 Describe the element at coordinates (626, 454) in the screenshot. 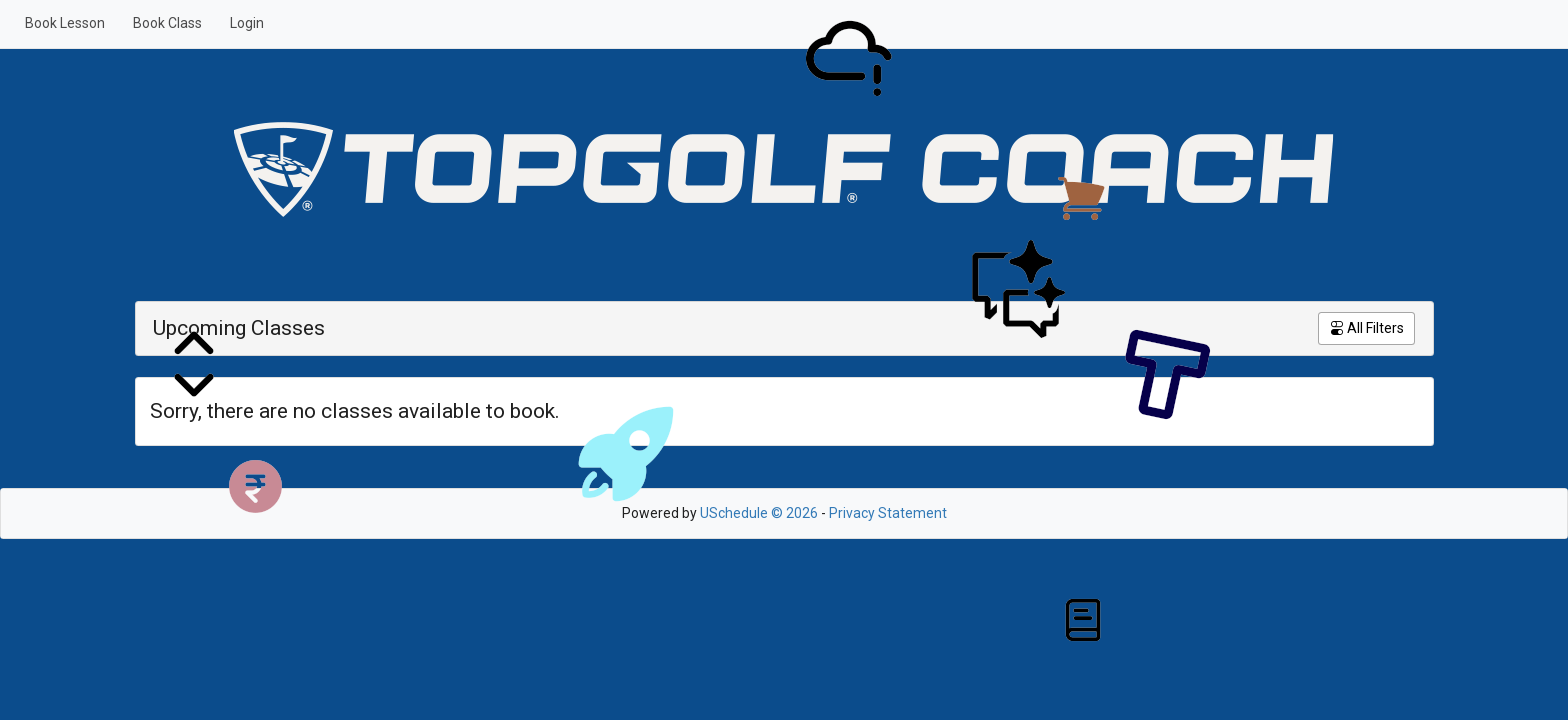

I see `launch or deploy a project` at that location.